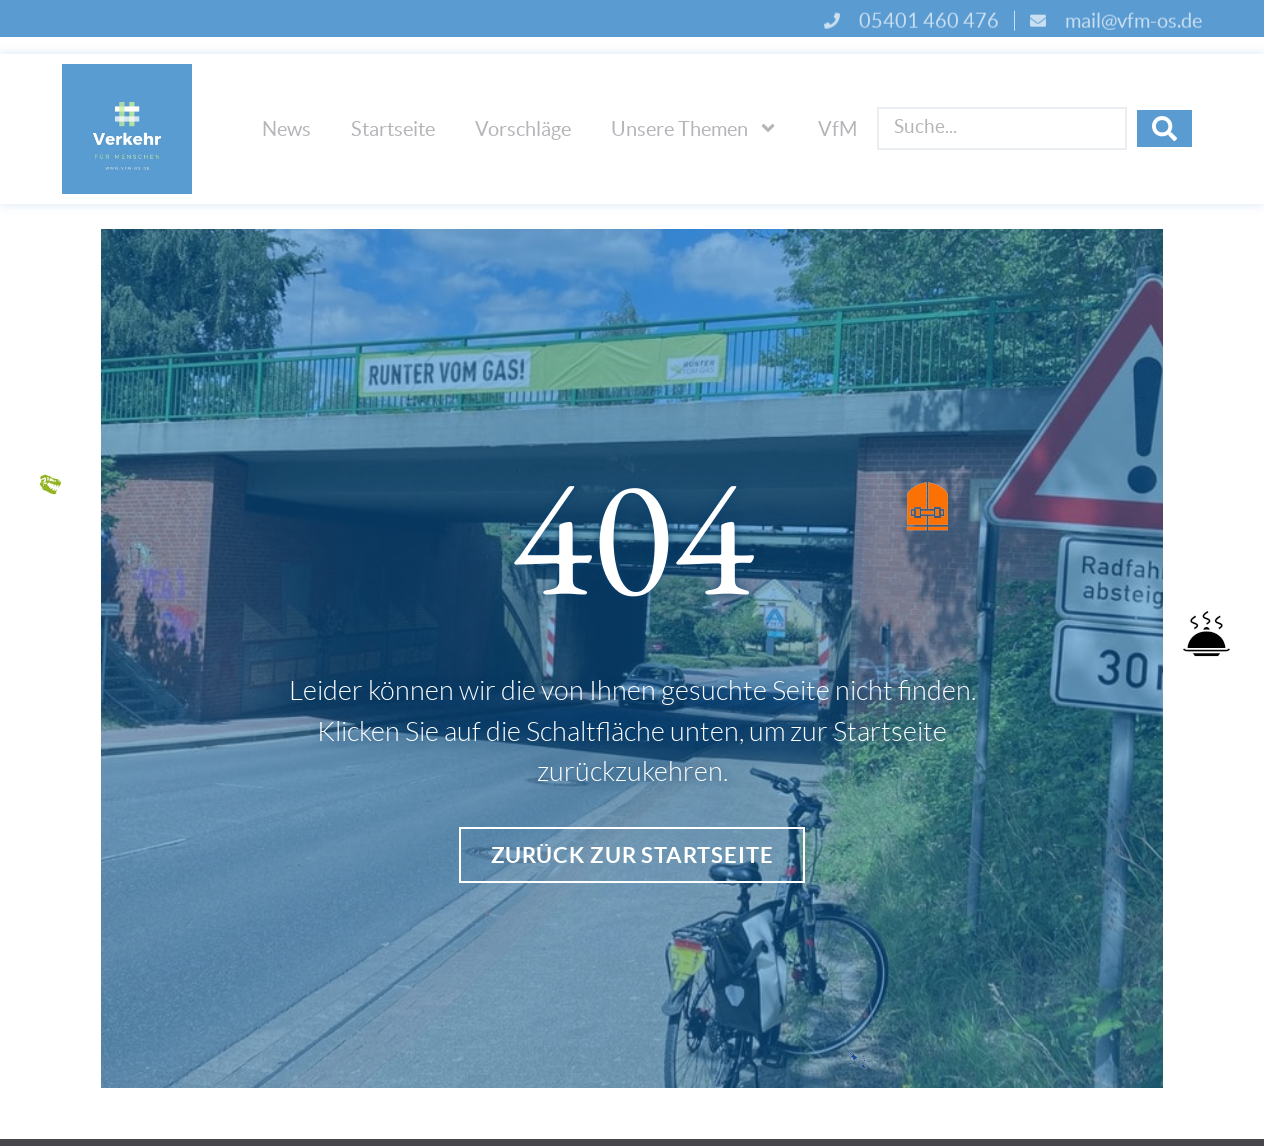  I want to click on access tools or settings, so click(856, 1059).